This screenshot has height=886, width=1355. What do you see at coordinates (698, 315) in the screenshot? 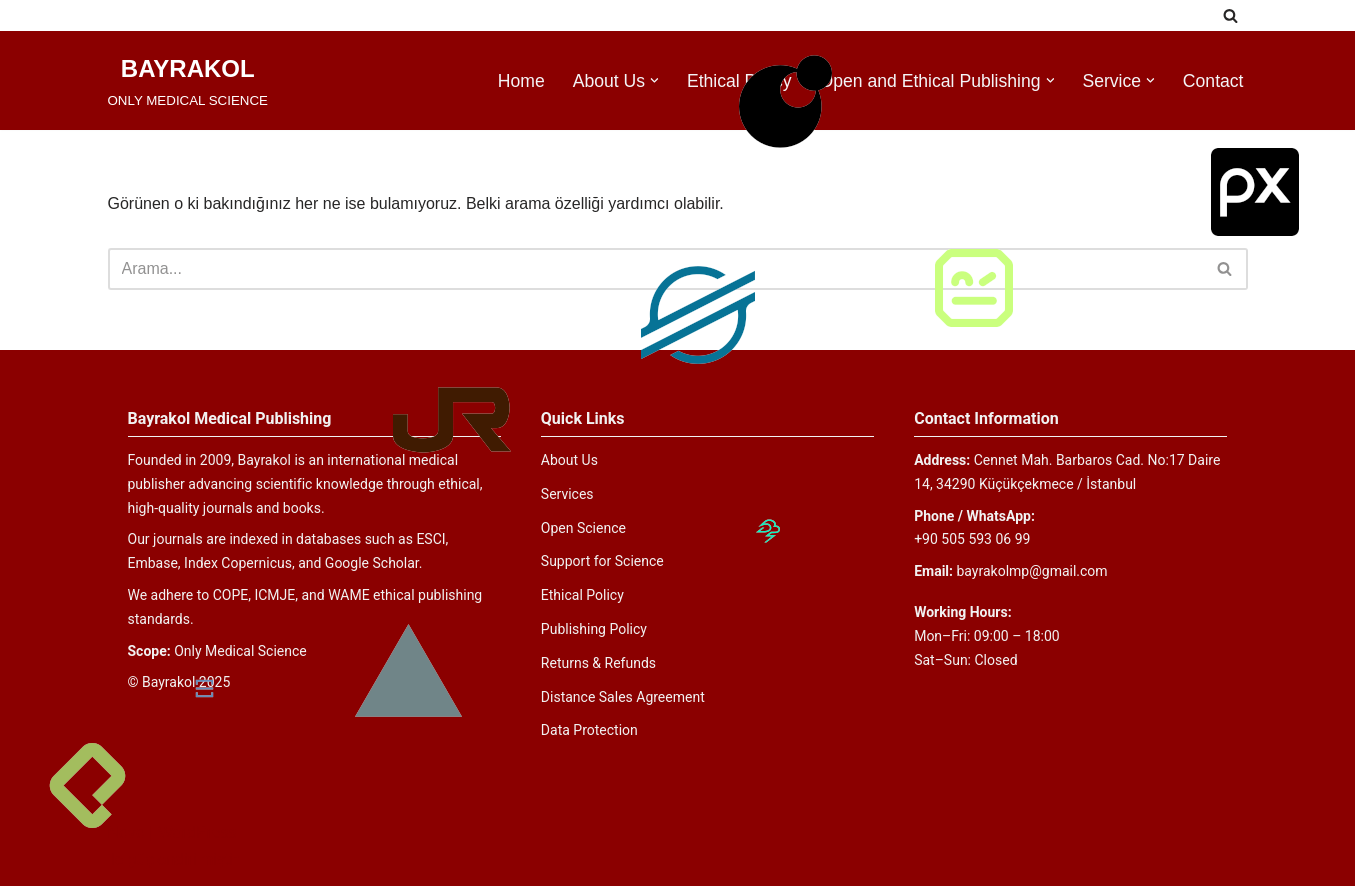
I see `stellar cryptocurrency logo` at bounding box center [698, 315].